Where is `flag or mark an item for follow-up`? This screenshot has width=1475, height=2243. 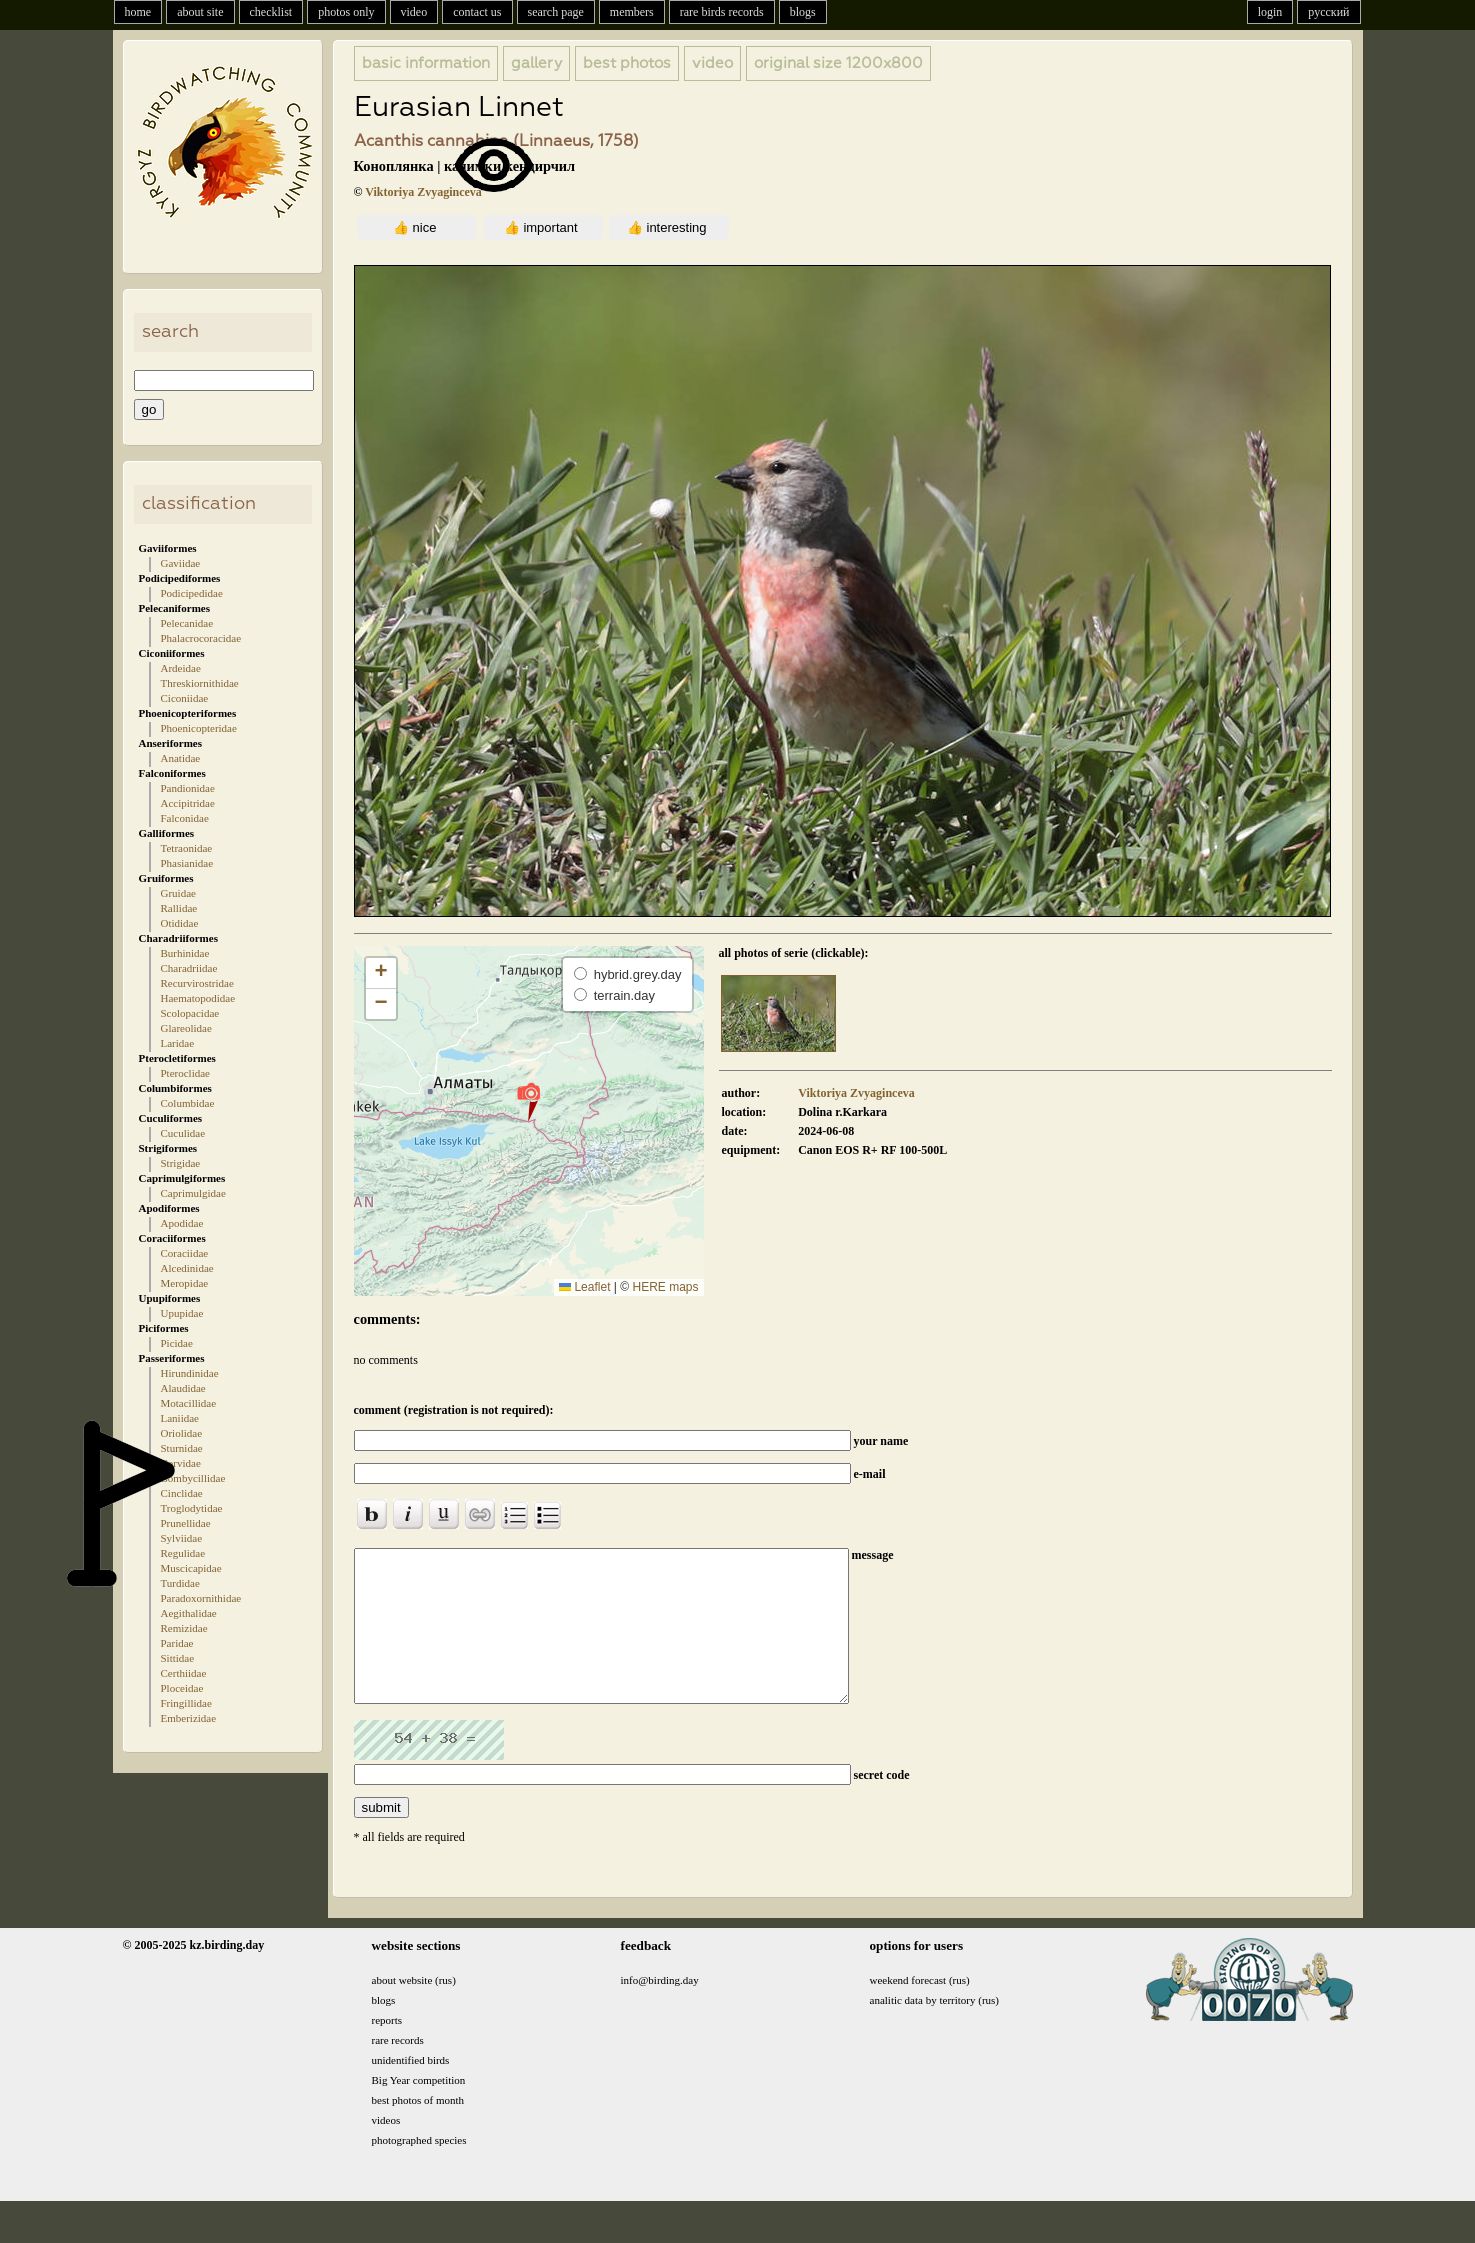
flag or mark an item for follow-up is located at coordinates (108, 1503).